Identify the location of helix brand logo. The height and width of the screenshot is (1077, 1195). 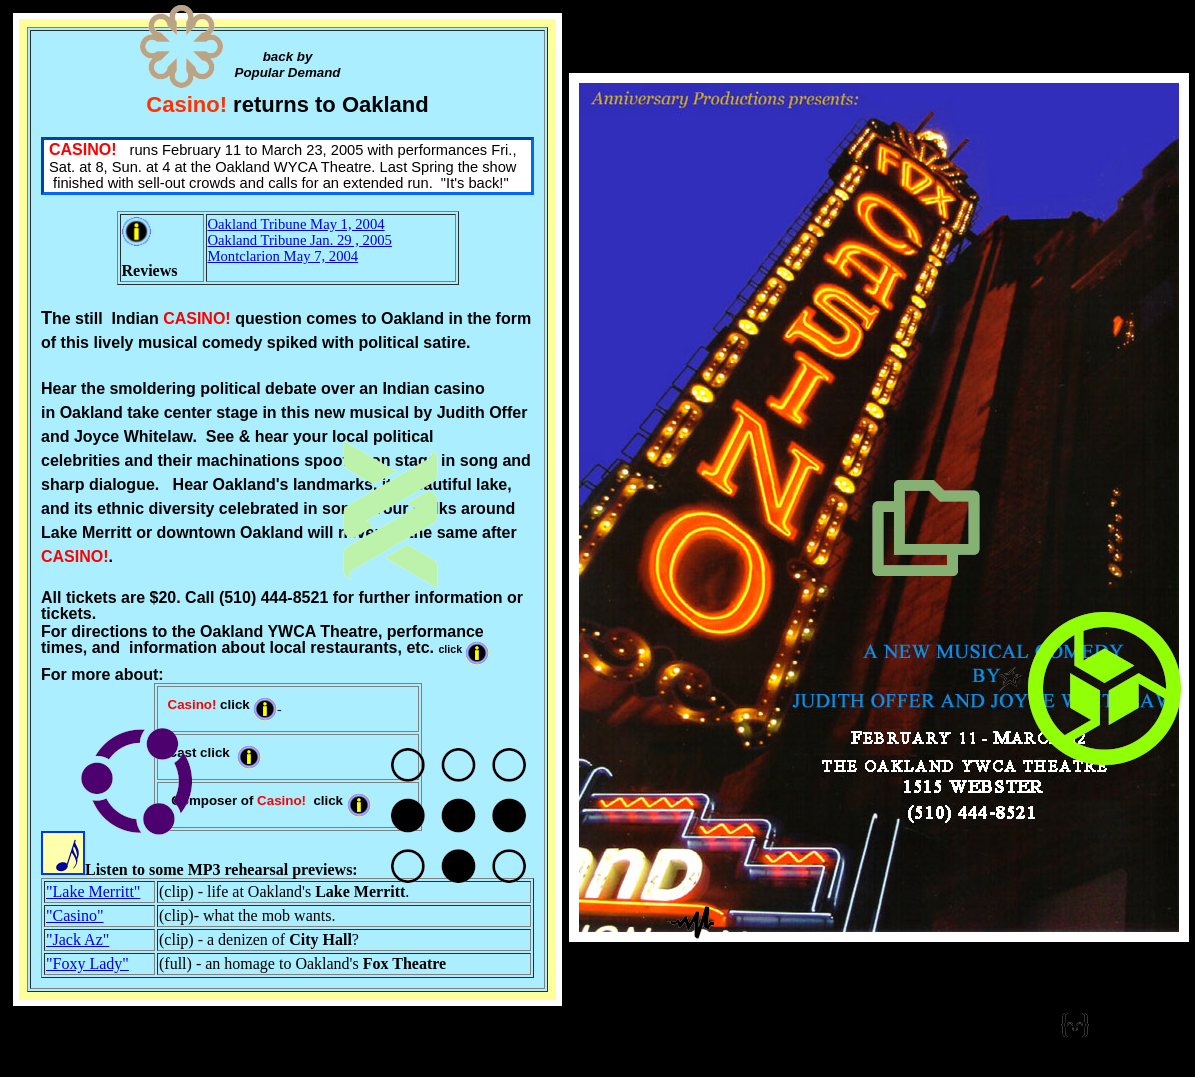
(390, 514).